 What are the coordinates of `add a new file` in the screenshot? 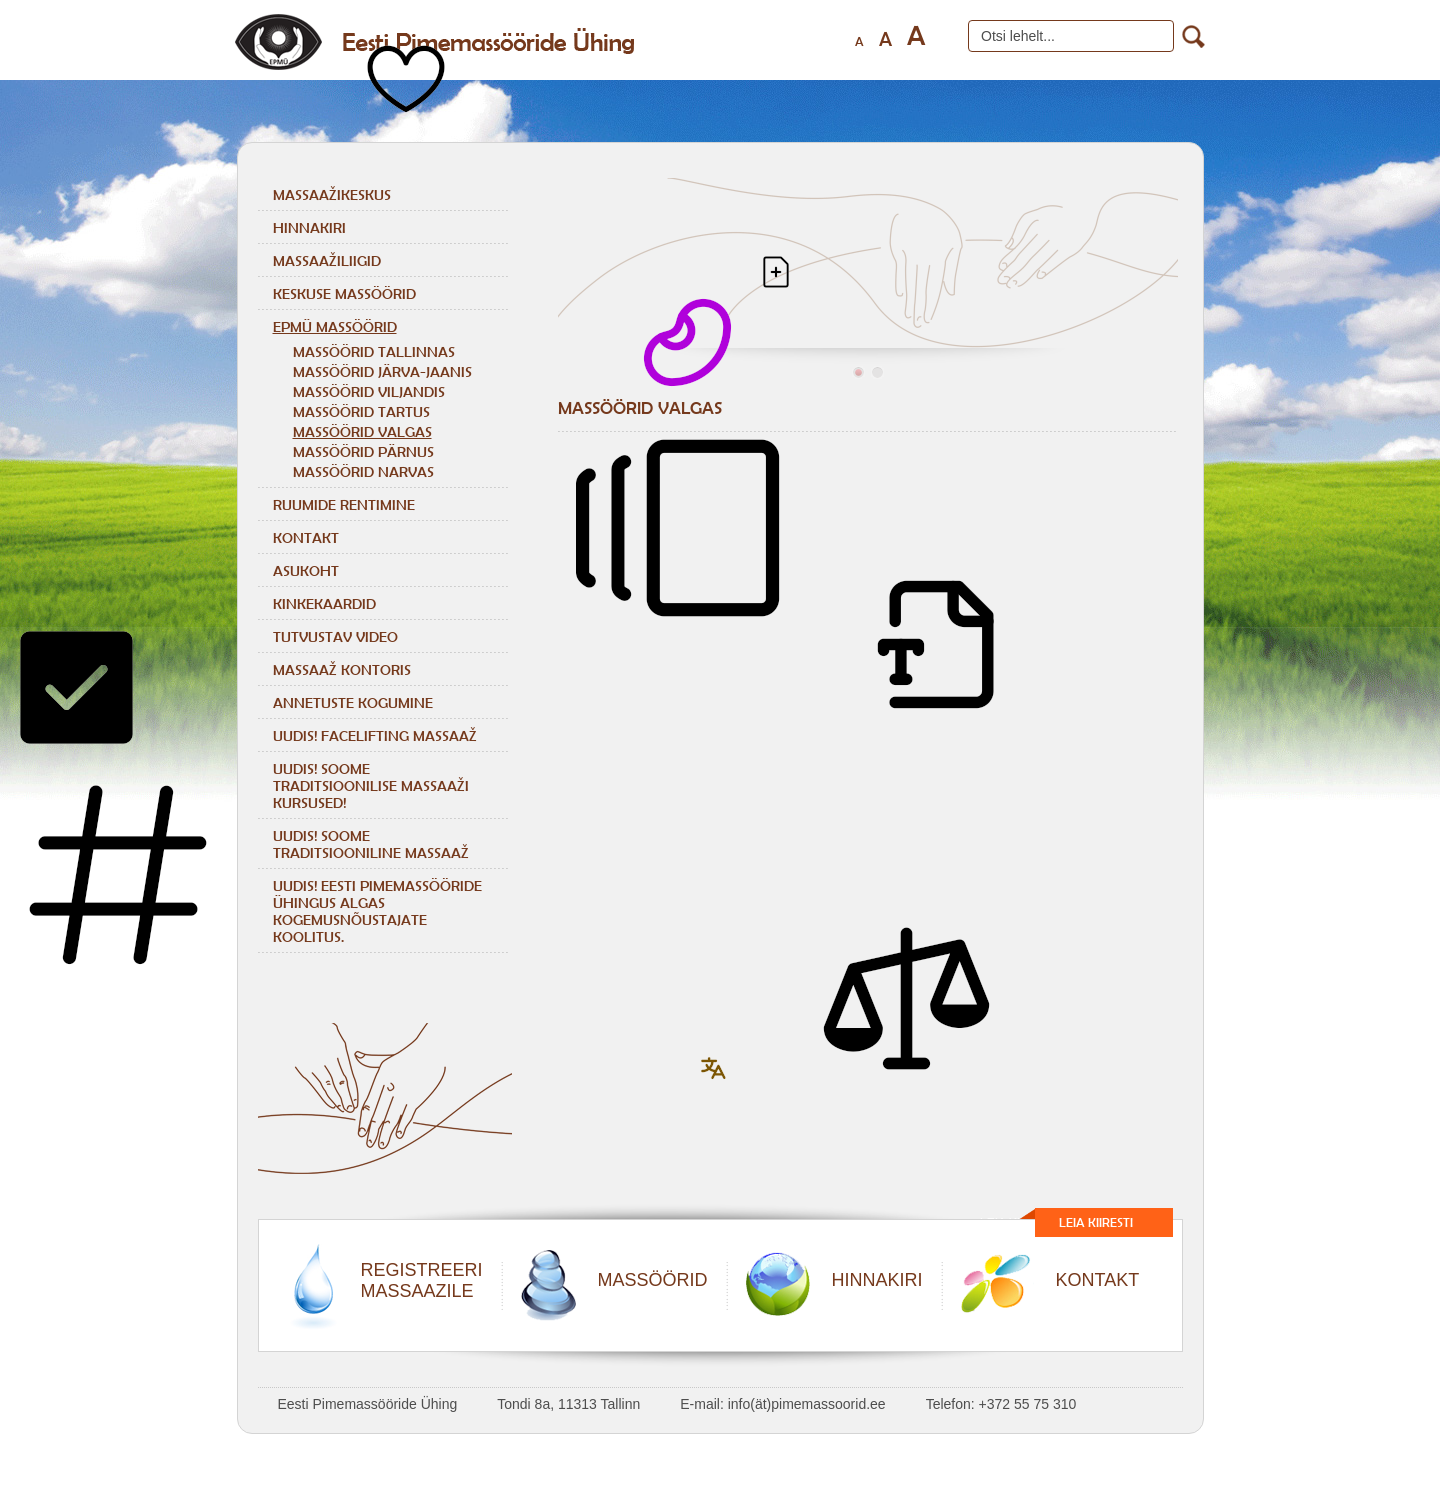 It's located at (776, 272).